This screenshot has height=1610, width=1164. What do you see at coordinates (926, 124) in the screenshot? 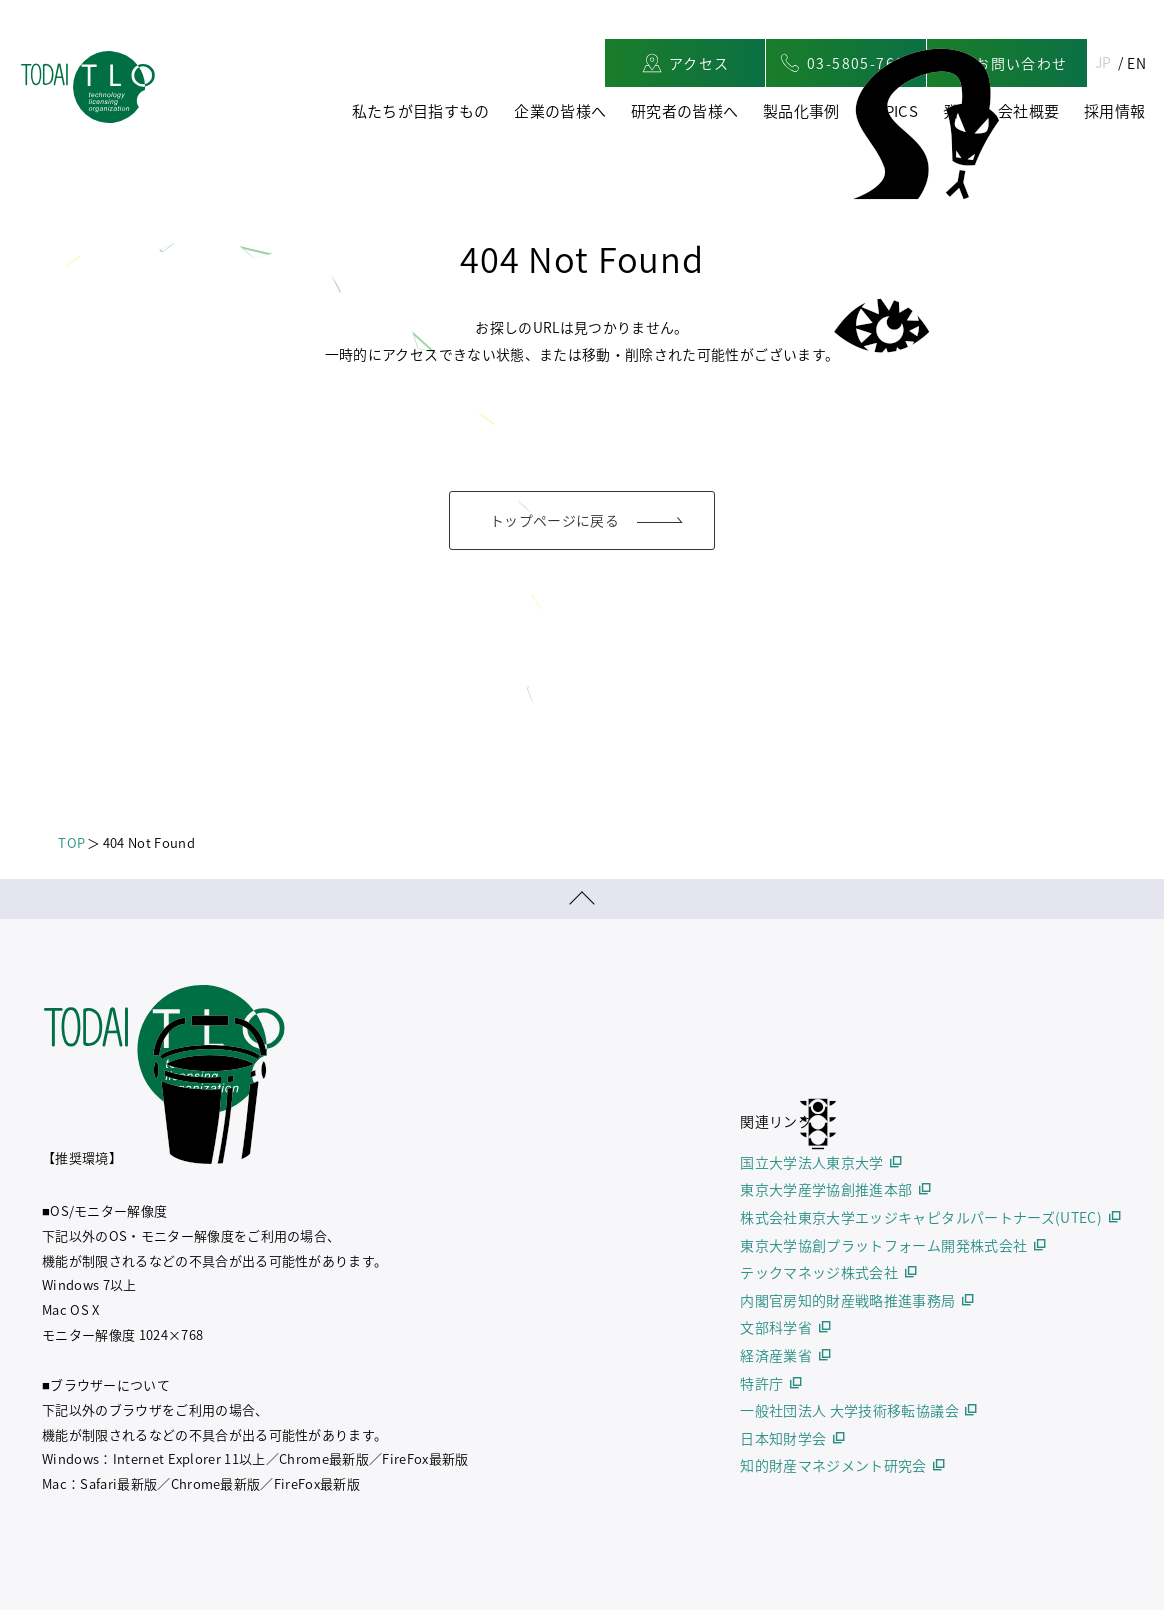
I see `snake or reptile character in a game` at bounding box center [926, 124].